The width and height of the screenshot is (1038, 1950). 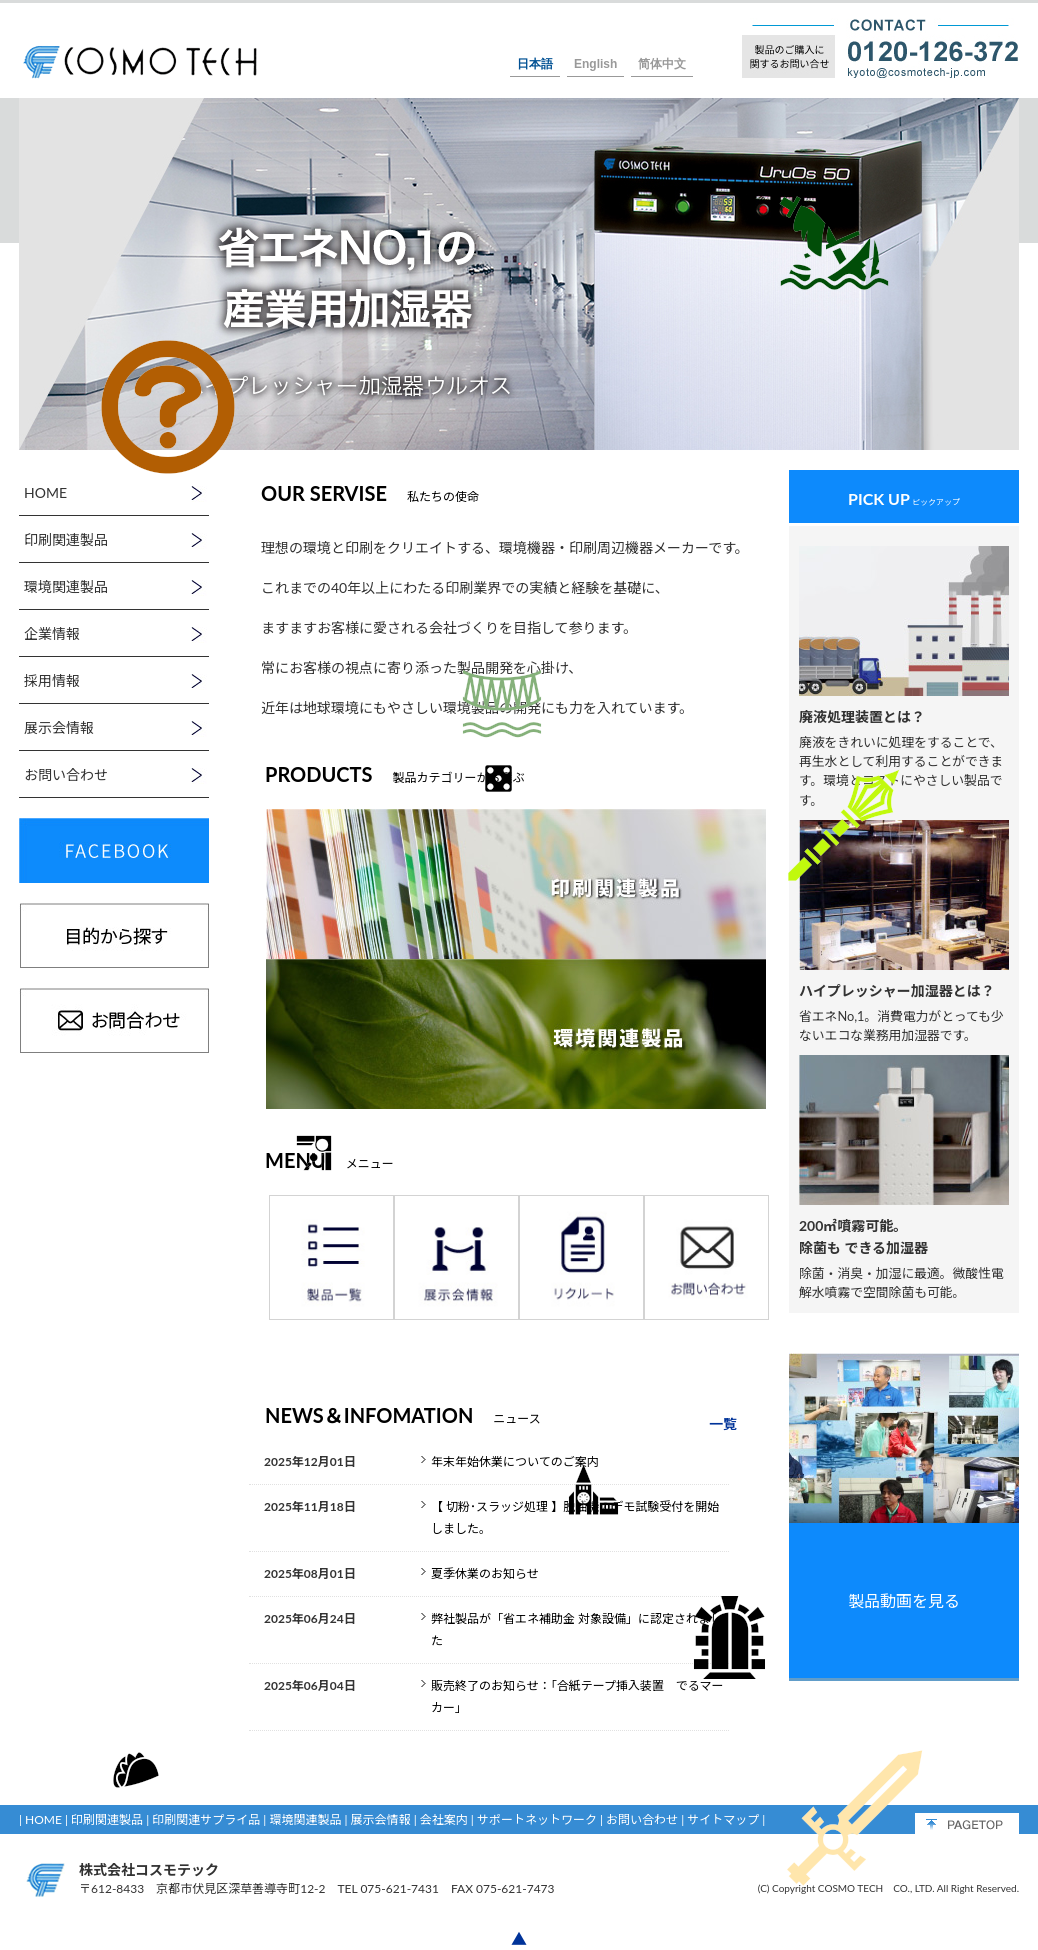 I want to click on browse mexican food options, so click(x=136, y=1770).